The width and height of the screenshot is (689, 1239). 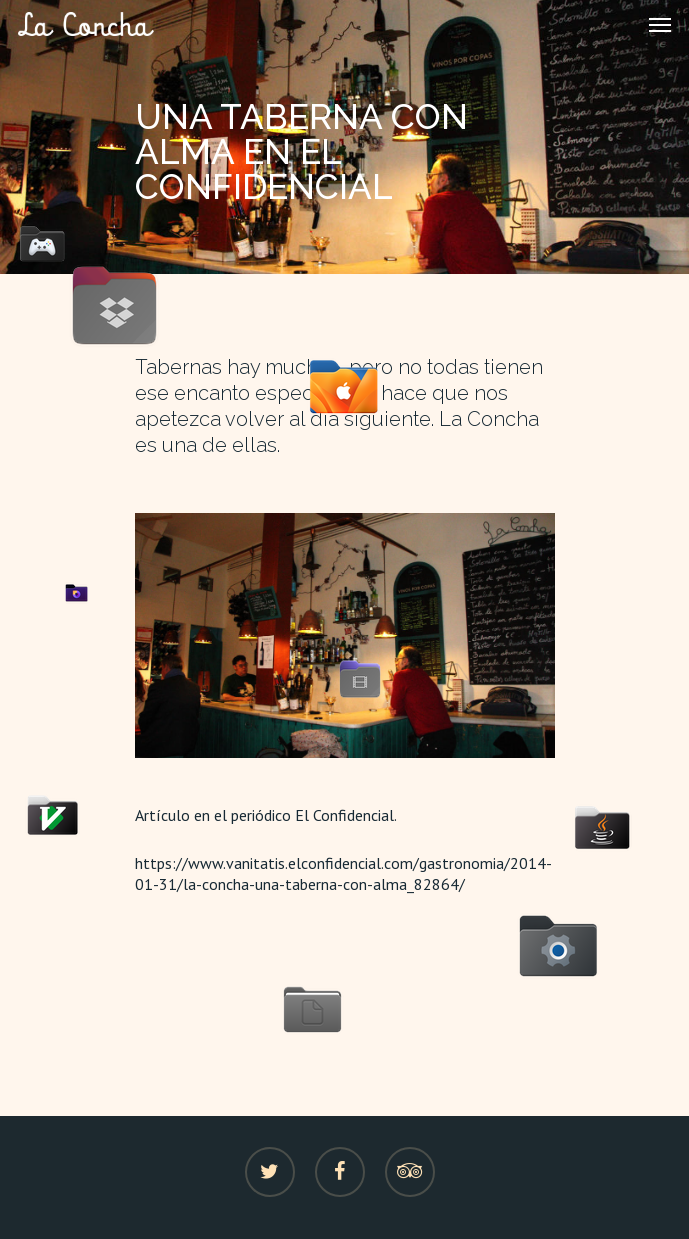 I want to click on open folder containing java project files, so click(x=602, y=829).